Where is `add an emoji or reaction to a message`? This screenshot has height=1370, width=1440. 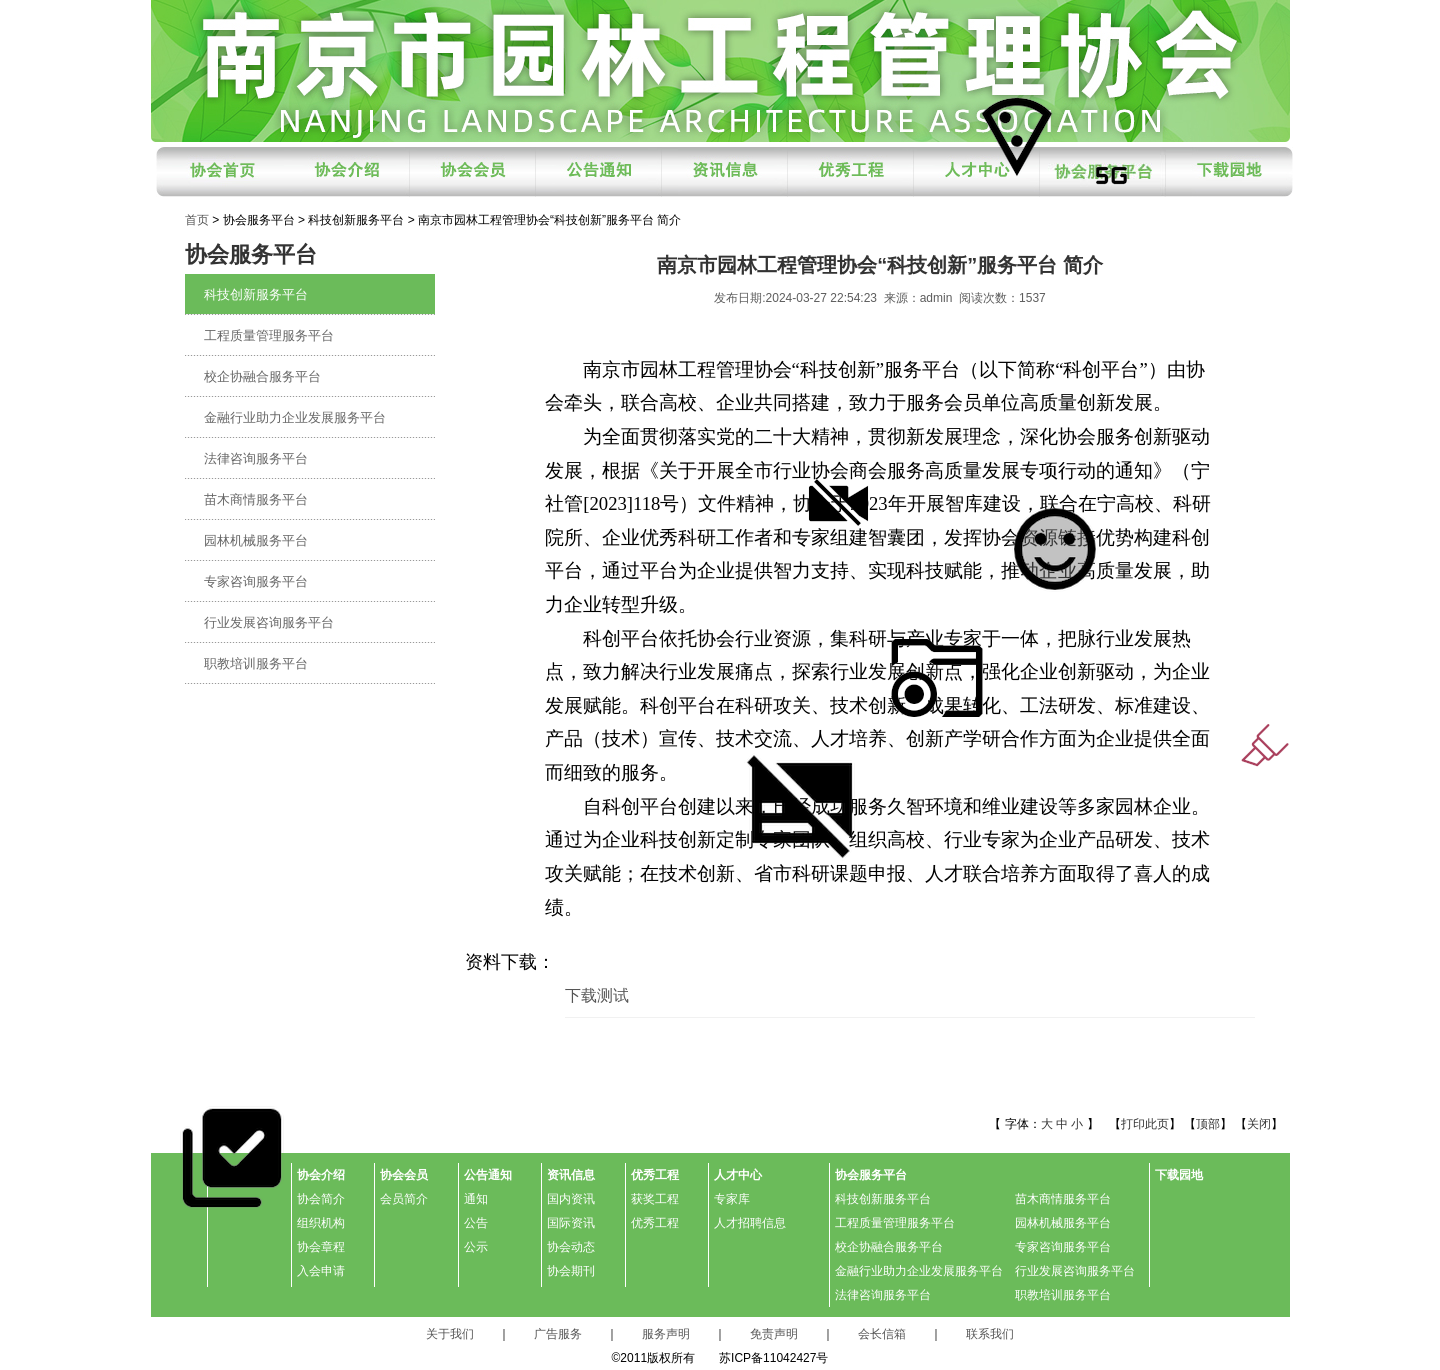
add an emoji or reaction to a message is located at coordinates (1055, 549).